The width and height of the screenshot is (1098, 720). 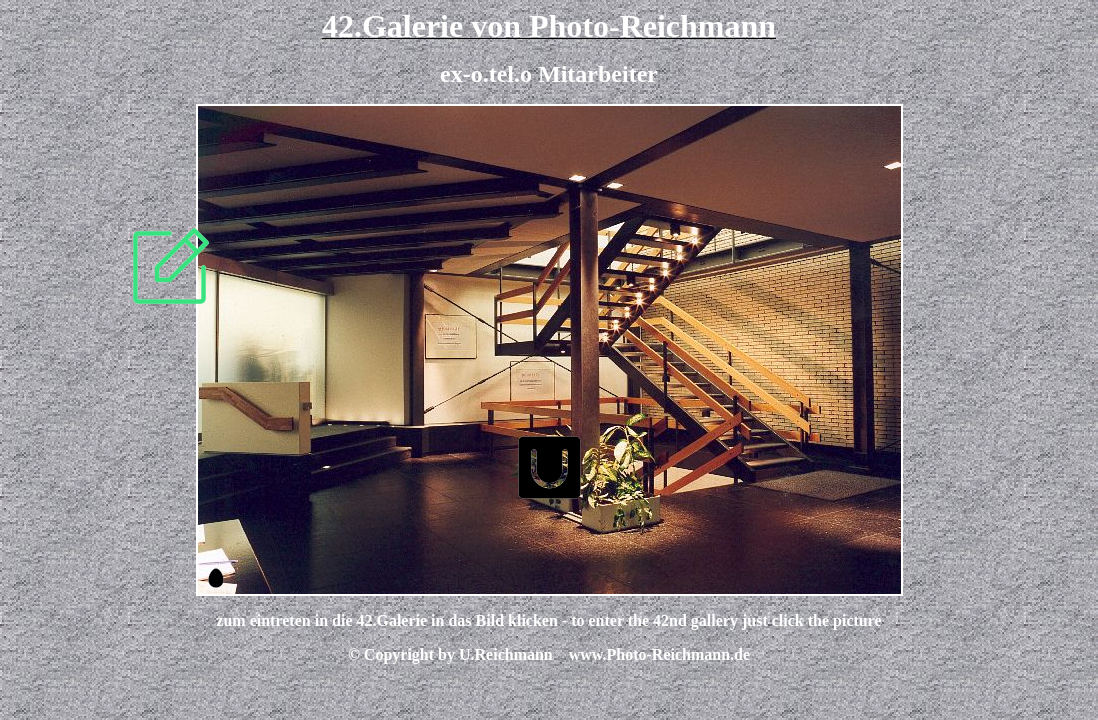 What do you see at coordinates (169, 267) in the screenshot?
I see `create a new note` at bounding box center [169, 267].